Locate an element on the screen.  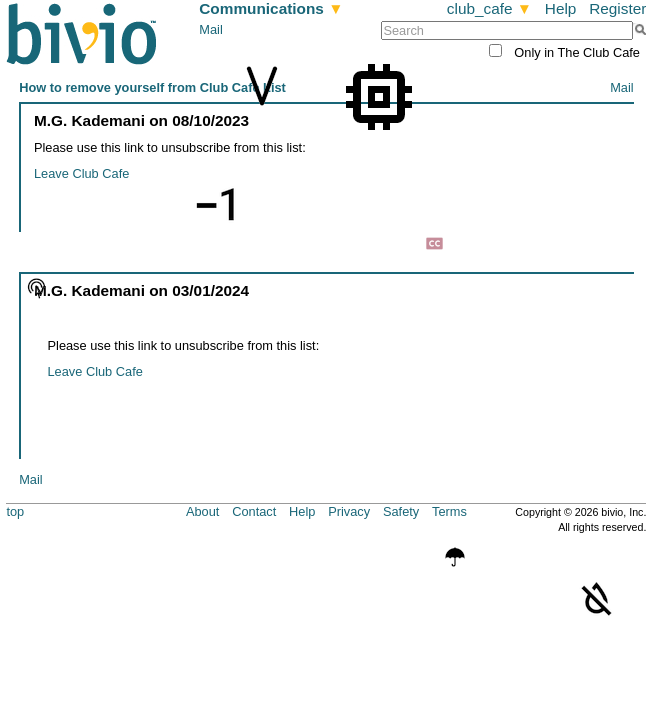
tap or click interaction detected is located at coordinates (36, 288).